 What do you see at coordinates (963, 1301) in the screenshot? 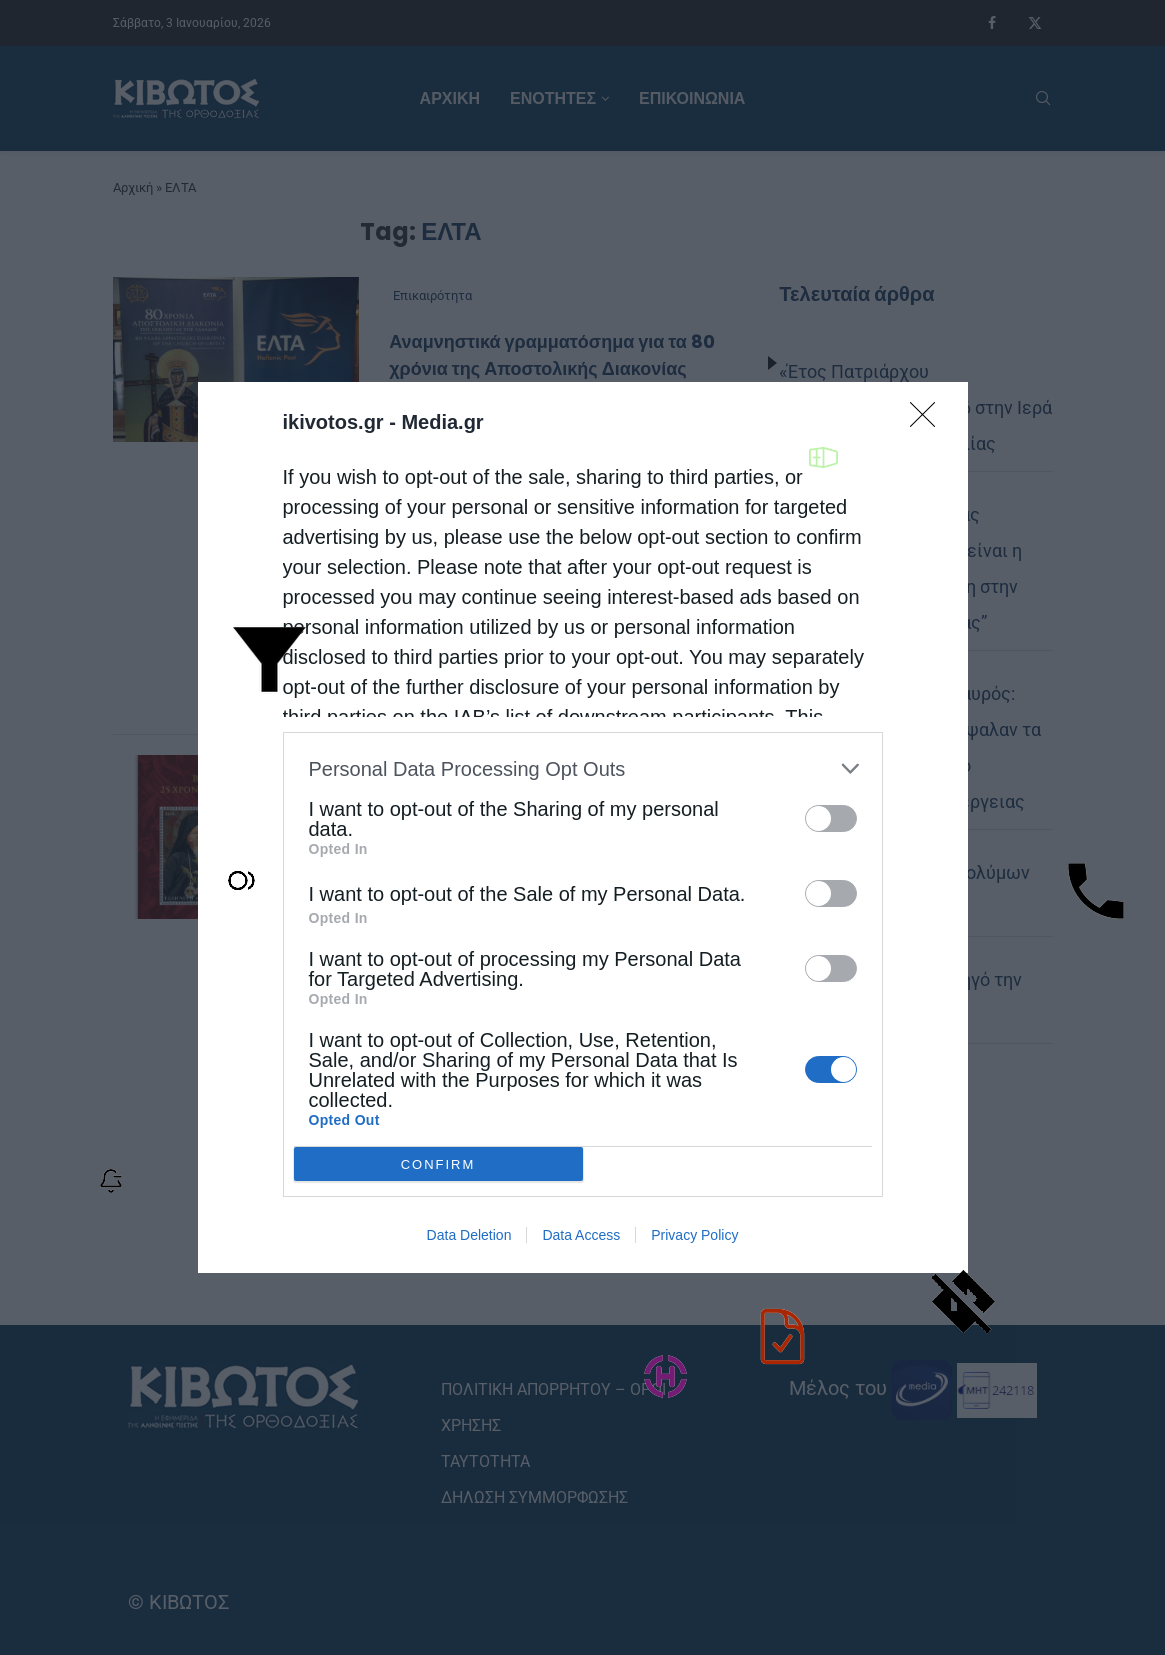
I see `directions are unavailable or disabled` at bounding box center [963, 1301].